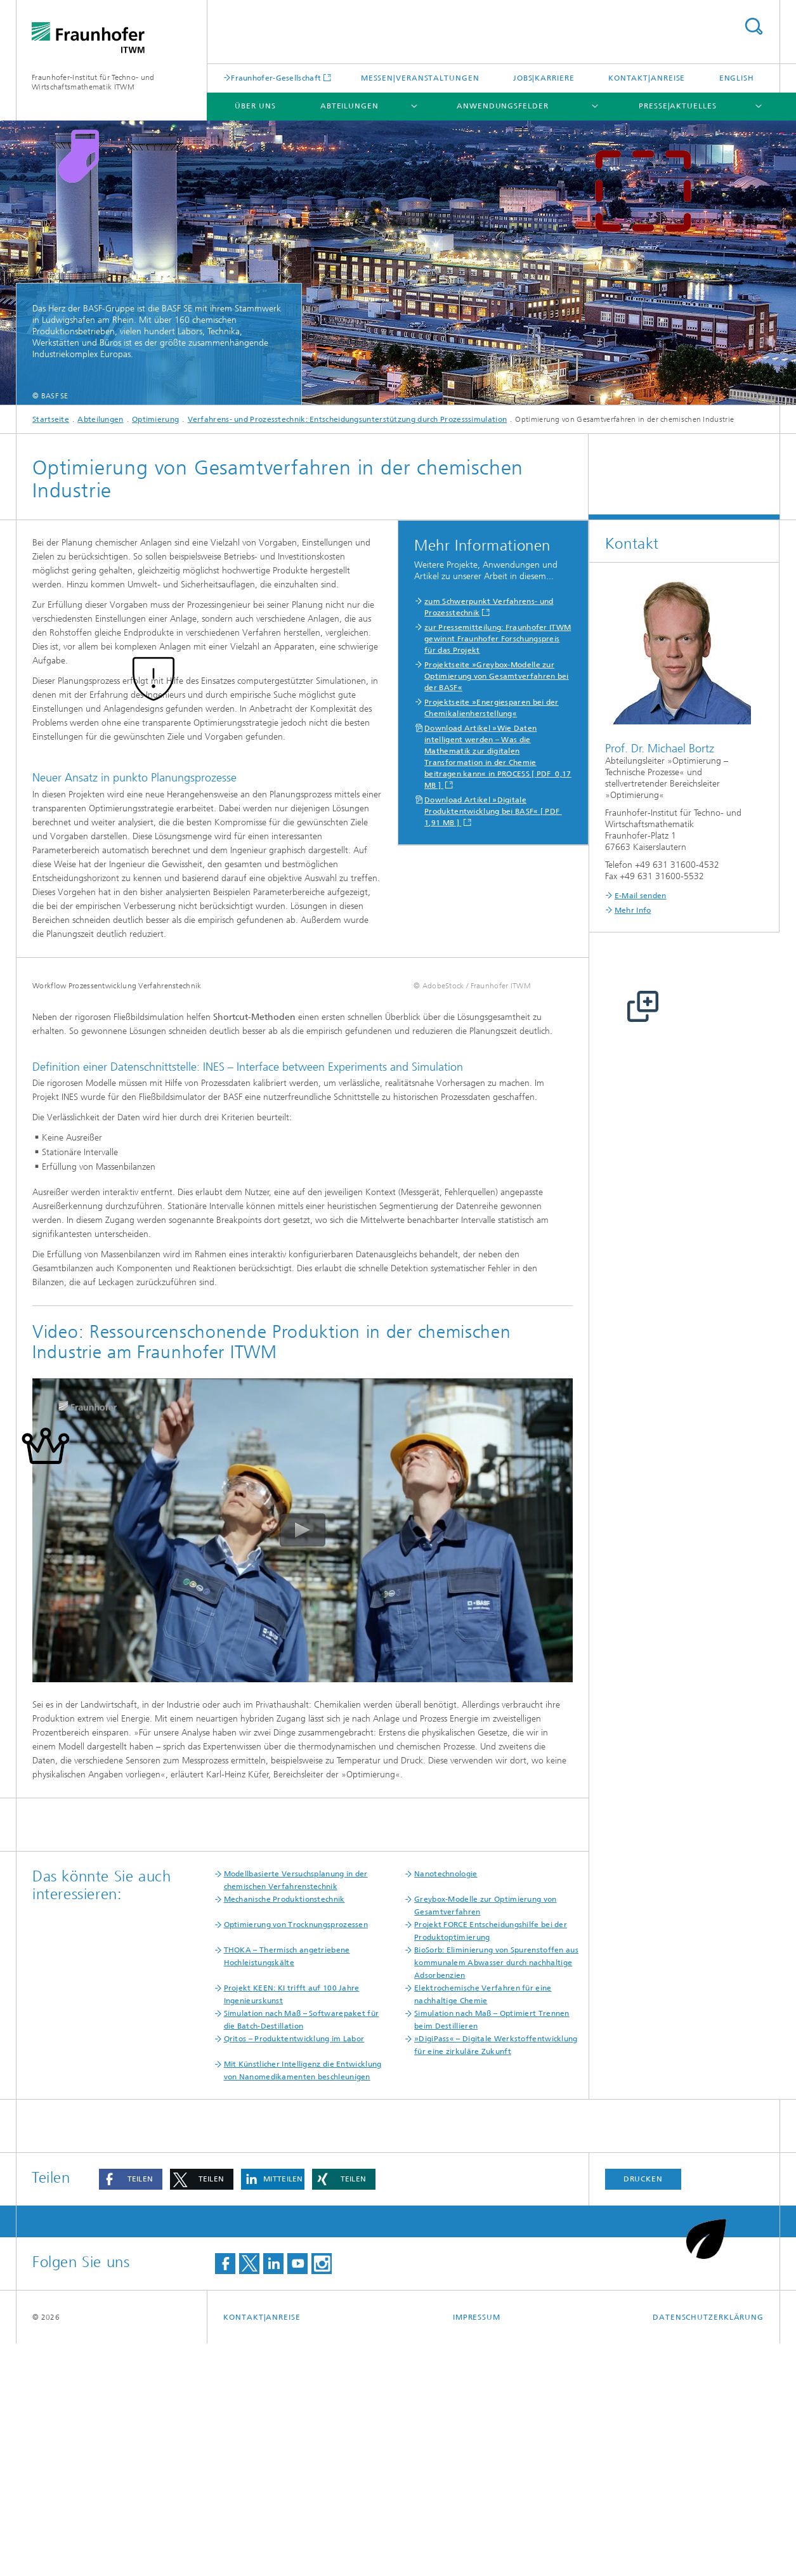 This screenshot has height=2576, width=796. I want to click on duplicate or copy an item, so click(643, 1006).